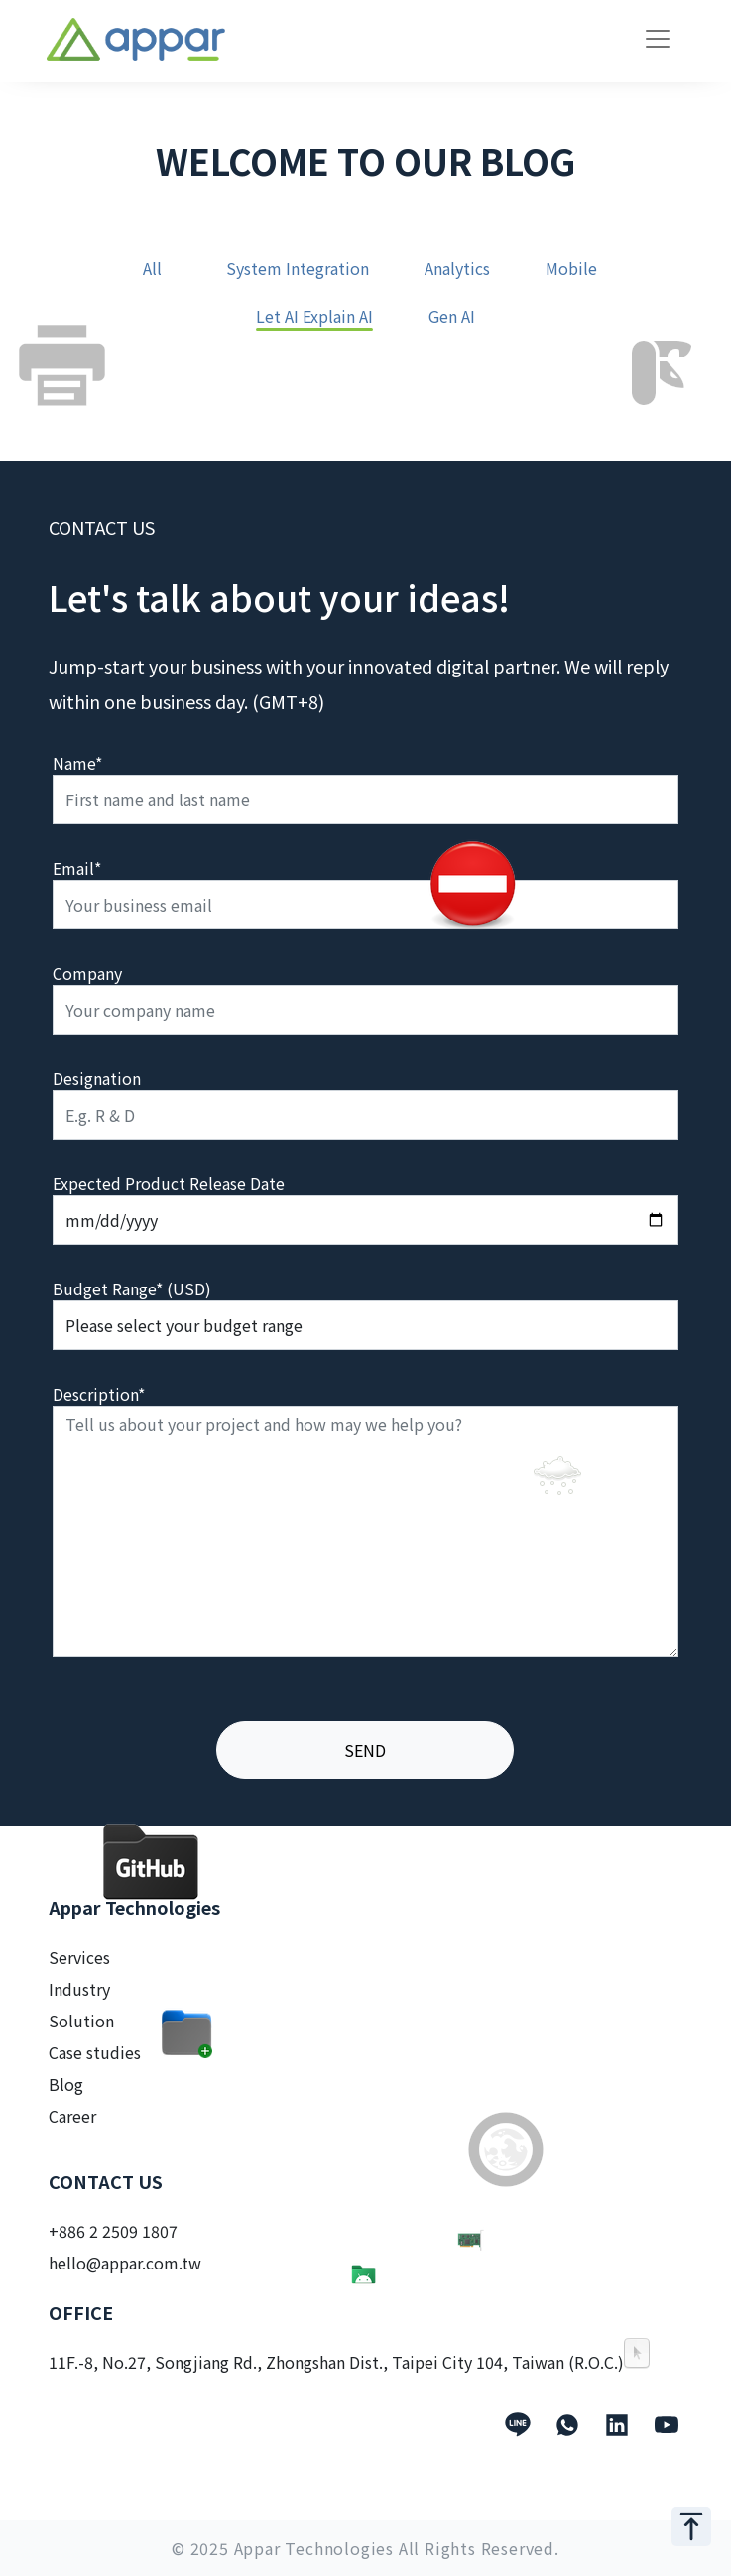 This screenshot has height=2576, width=731. I want to click on print the current document, so click(61, 368).